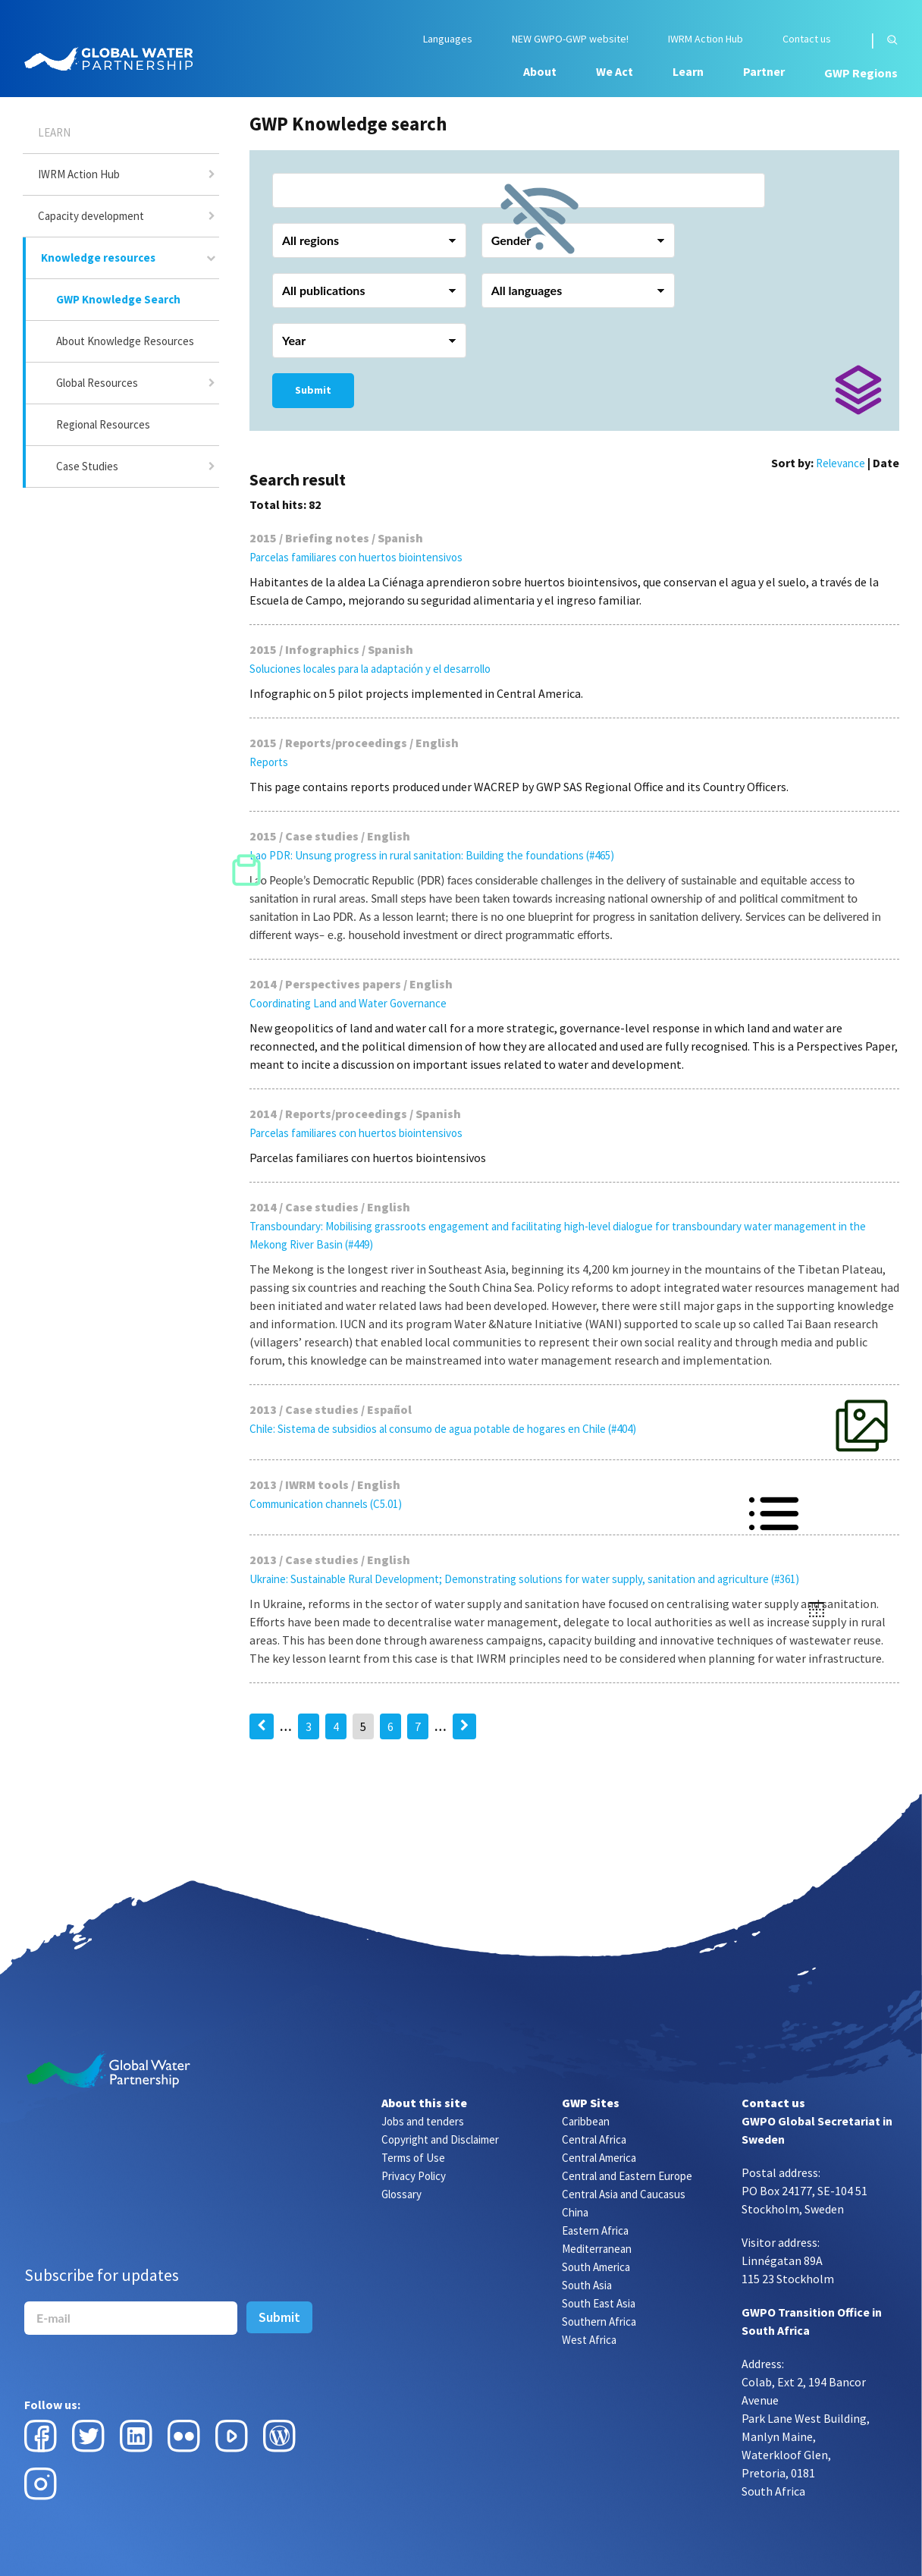 This screenshot has width=922, height=2576. Describe the element at coordinates (817, 1610) in the screenshot. I see `apply border to top edge of selection` at that location.